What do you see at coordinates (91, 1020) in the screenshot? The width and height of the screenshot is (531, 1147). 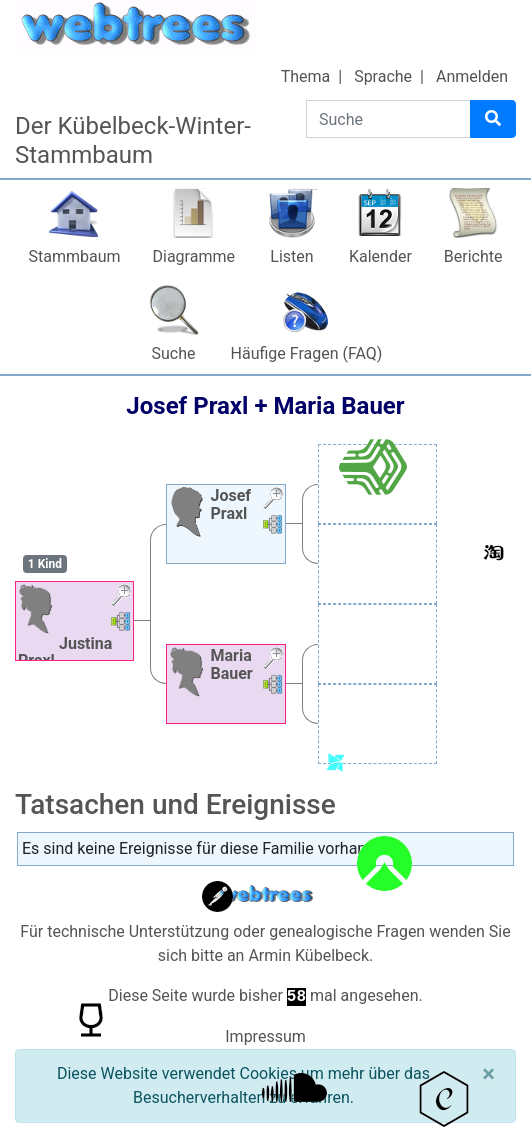 I see `browse wine or beverage menu` at bounding box center [91, 1020].